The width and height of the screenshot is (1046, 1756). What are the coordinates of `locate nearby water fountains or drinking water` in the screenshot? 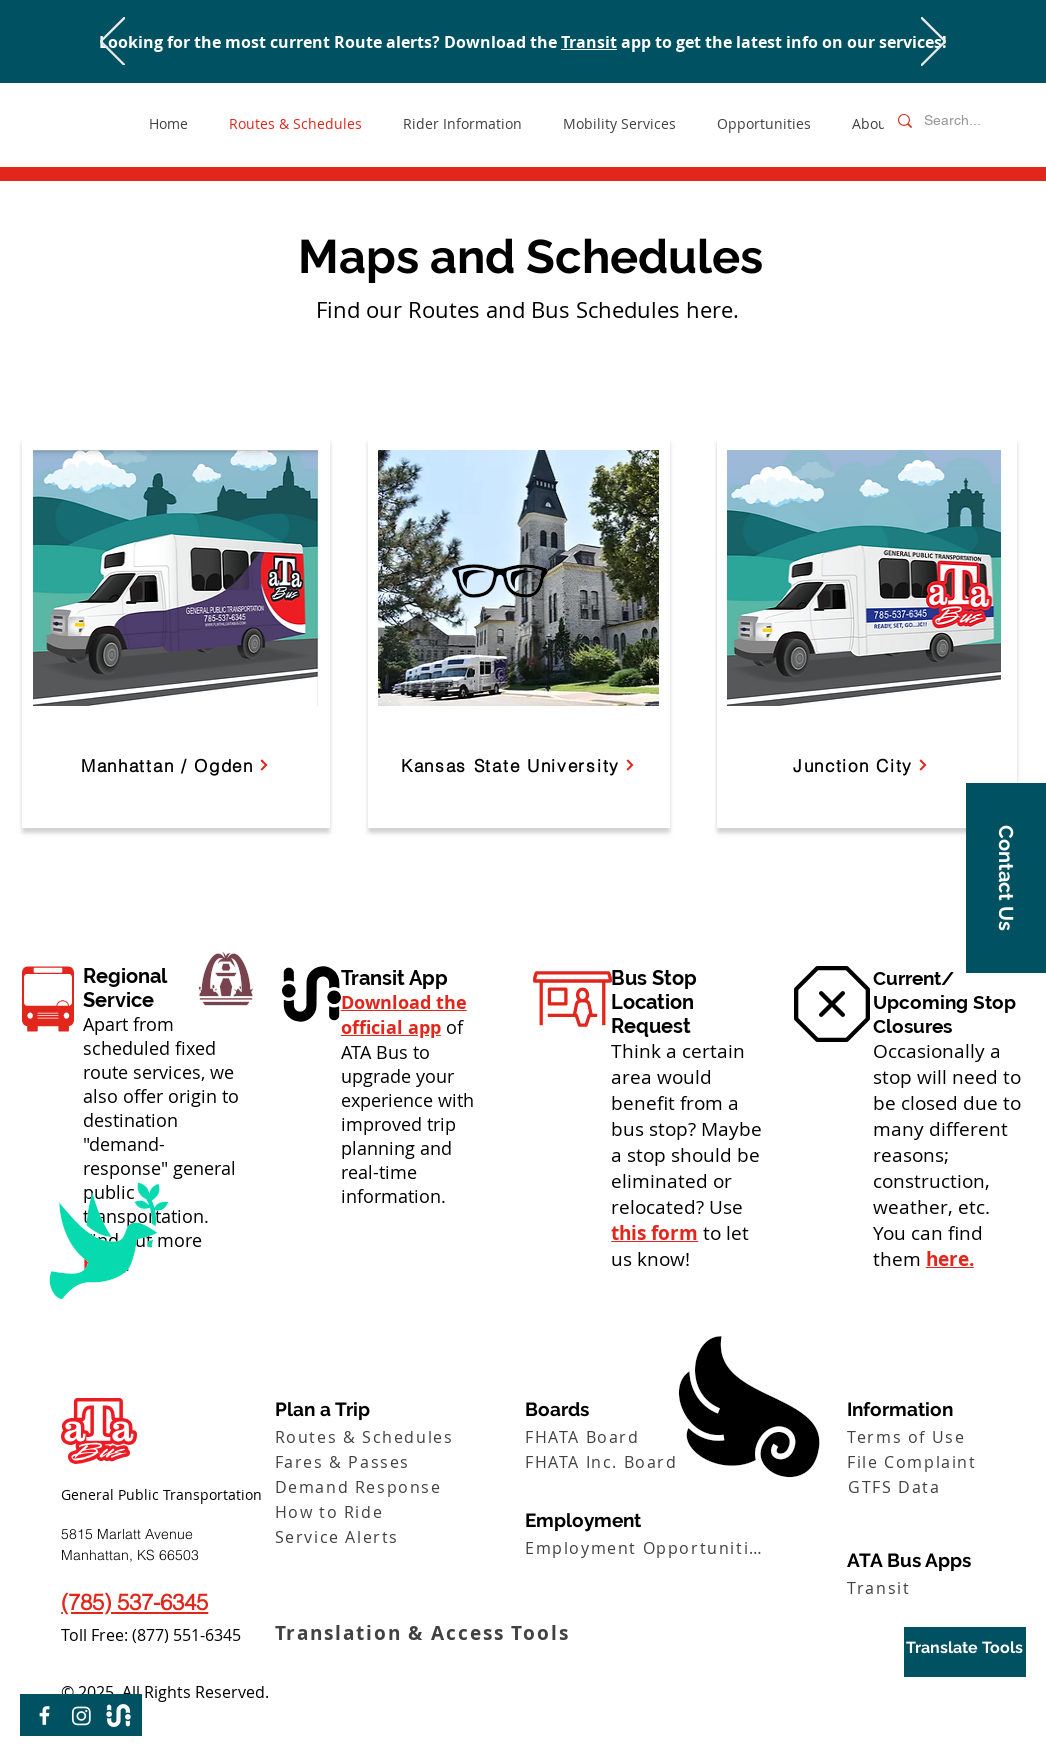 It's located at (226, 979).